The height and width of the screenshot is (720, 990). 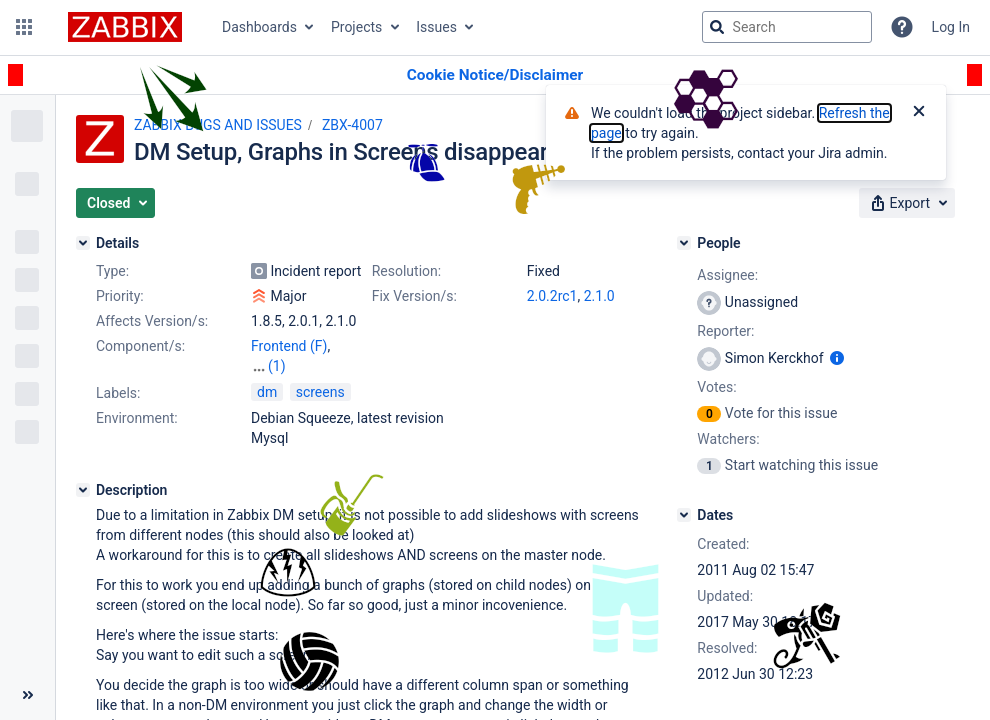 What do you see at coordinates (625, 608) in the screenshot?
I see `equip armored leg gear` at bounding box center [625, 608].